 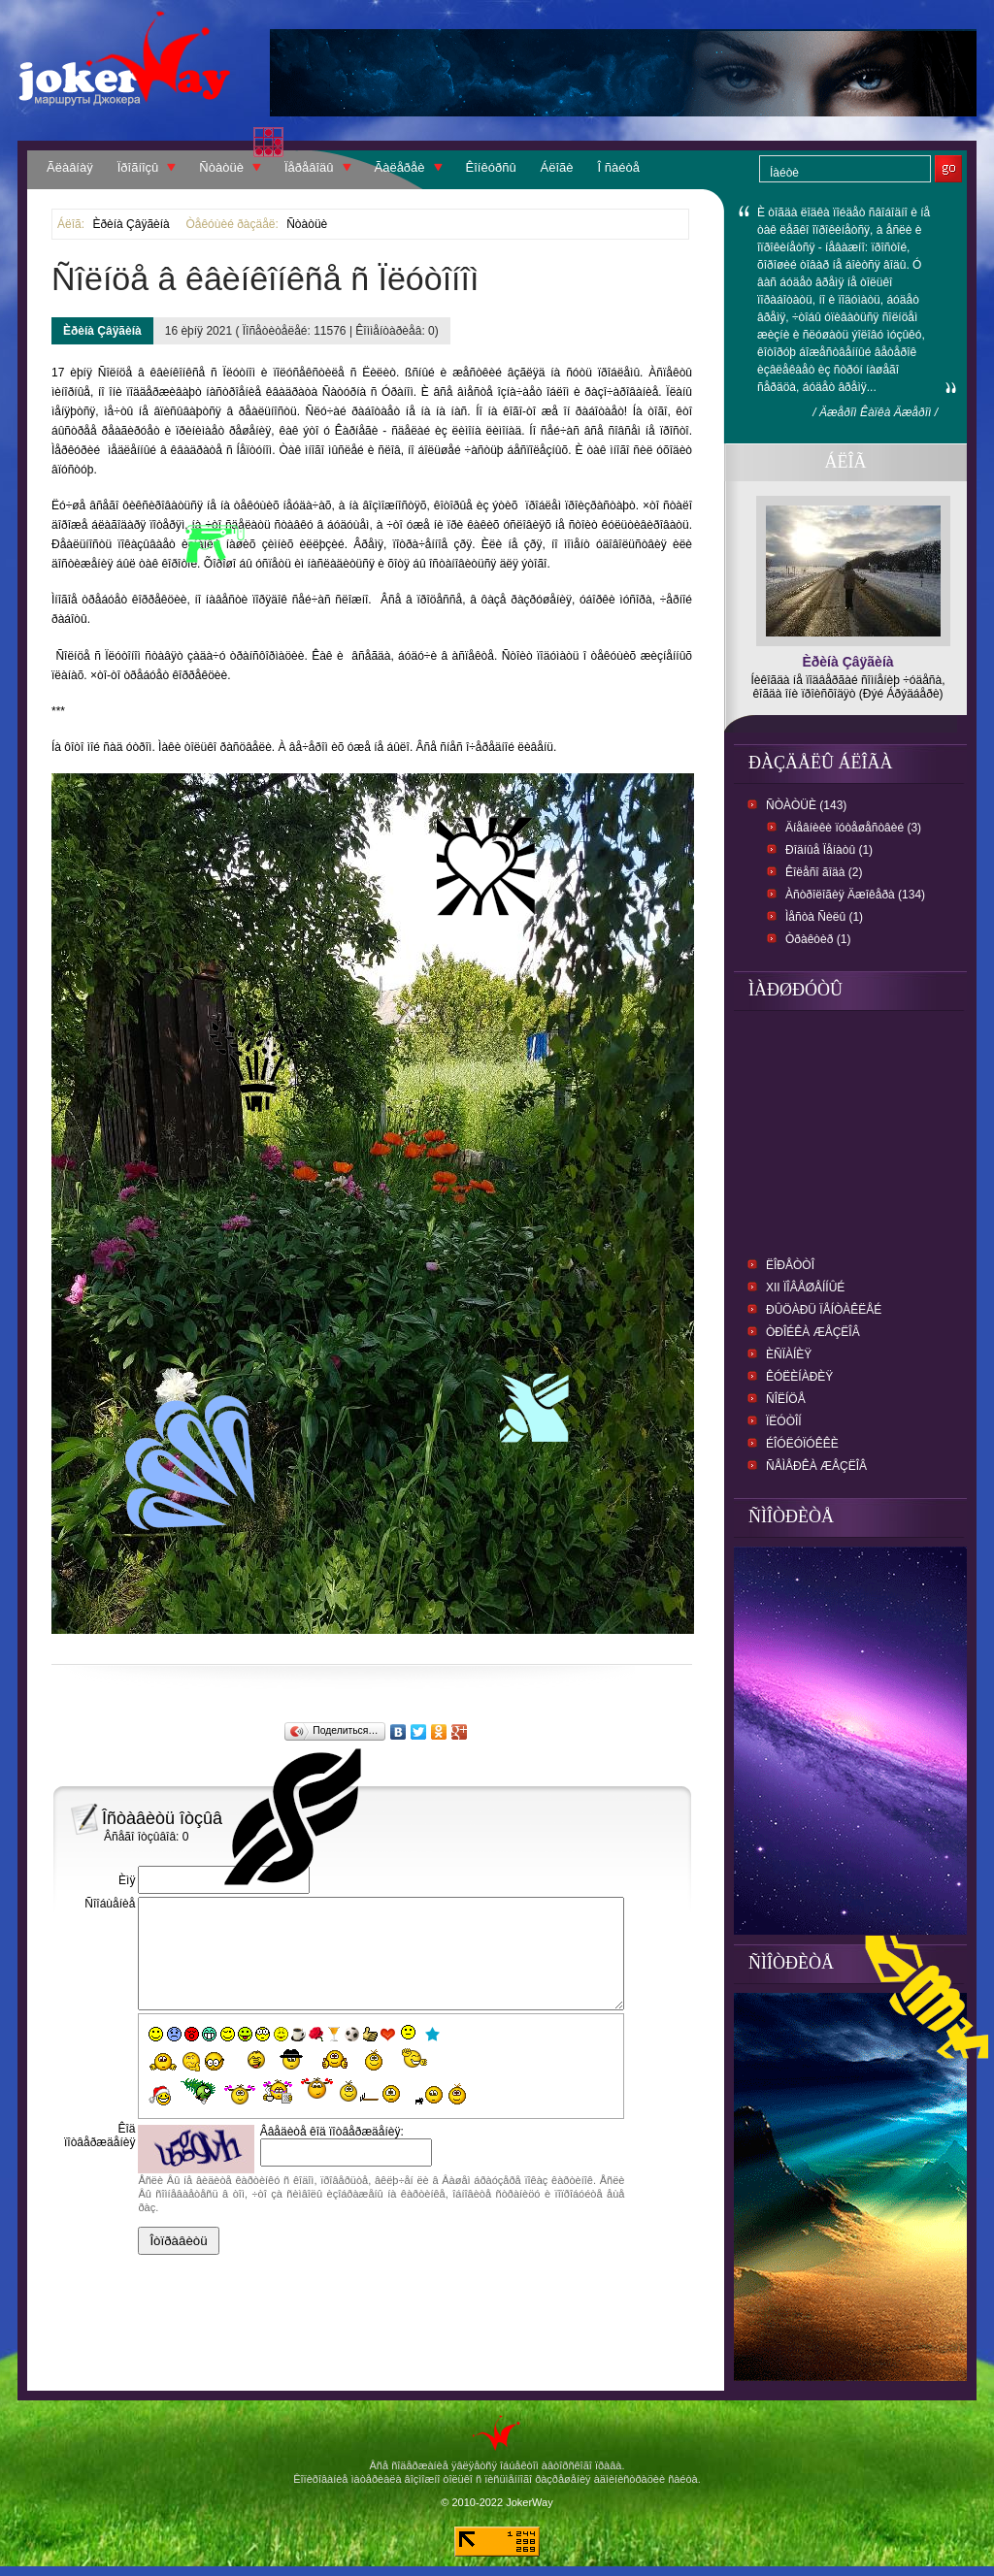 I want to click on activate thunder or lightning ability, so click(x=927, y=1997).